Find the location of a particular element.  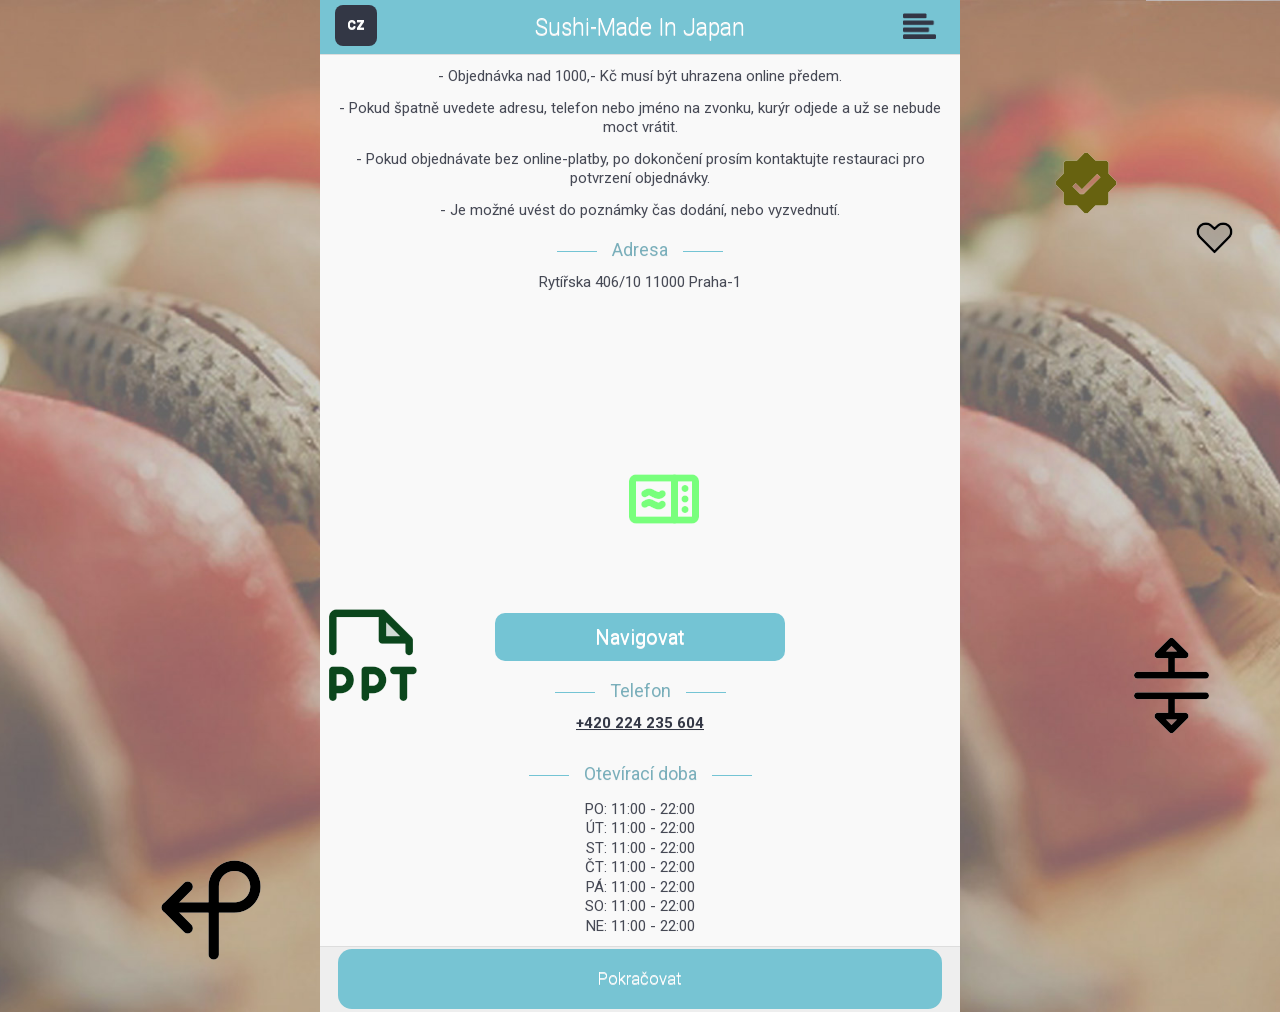

access microwave or kitchen appliance controls is located at coordinates (664, 499).